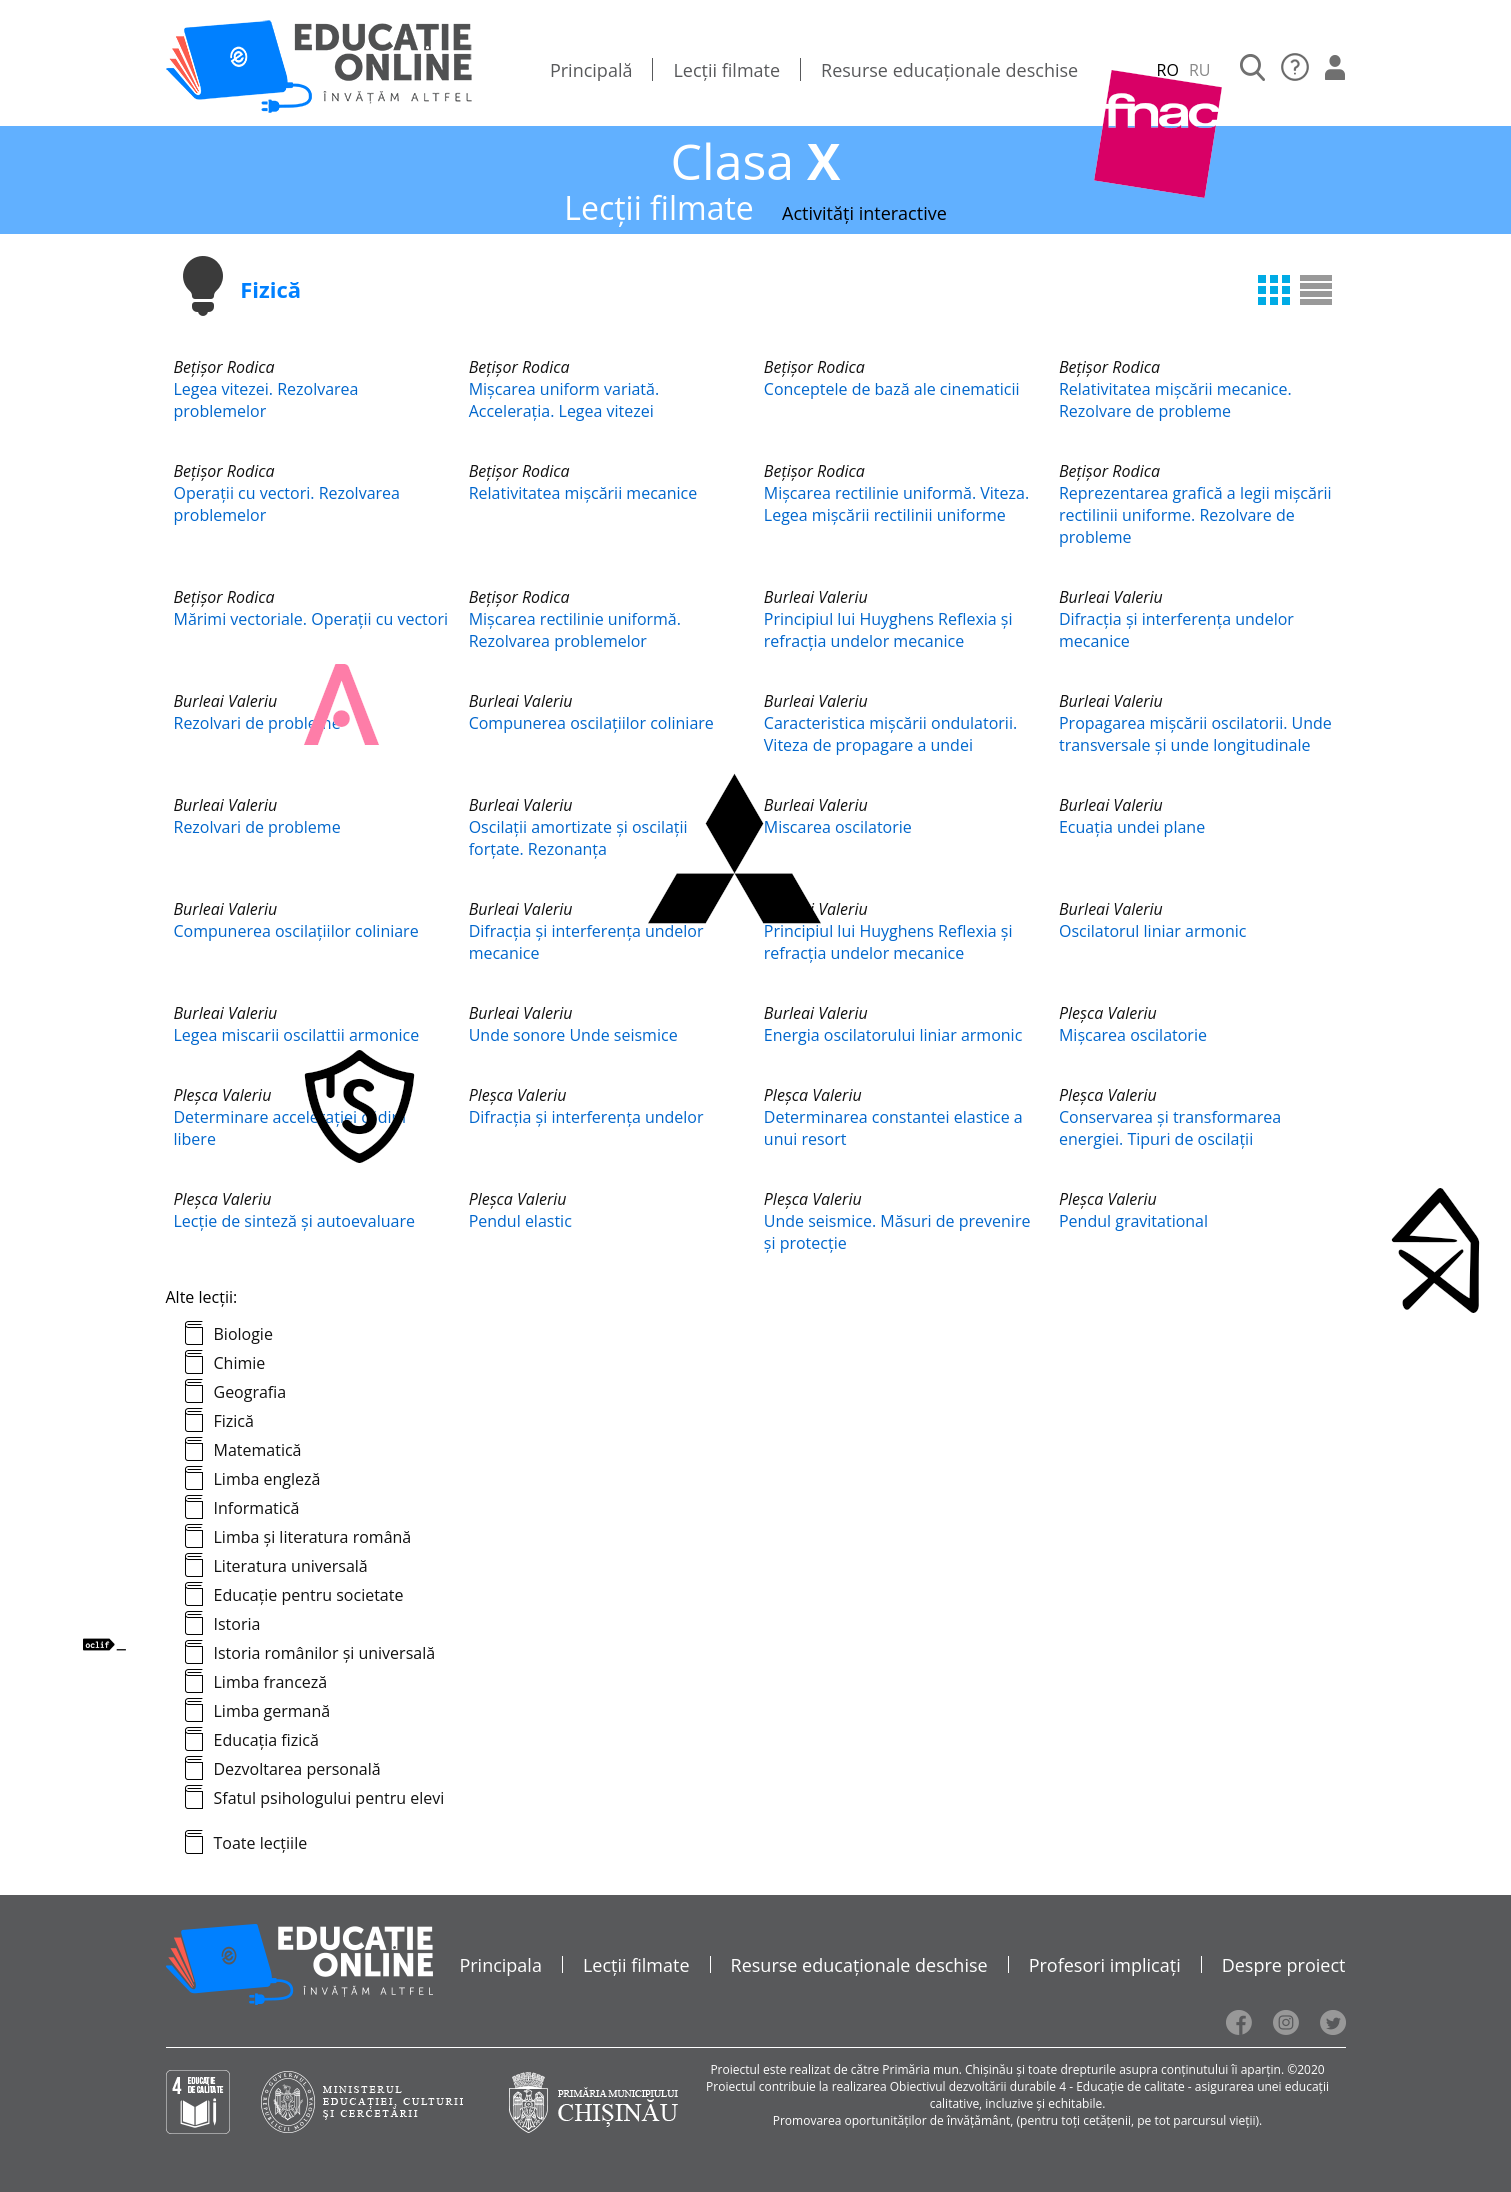 The width and height of the screenshot is (1511, 2192). Describe the element at coordinates (104, 1644) in the screenshot. I see `oclif command-line framework logo` at that location.